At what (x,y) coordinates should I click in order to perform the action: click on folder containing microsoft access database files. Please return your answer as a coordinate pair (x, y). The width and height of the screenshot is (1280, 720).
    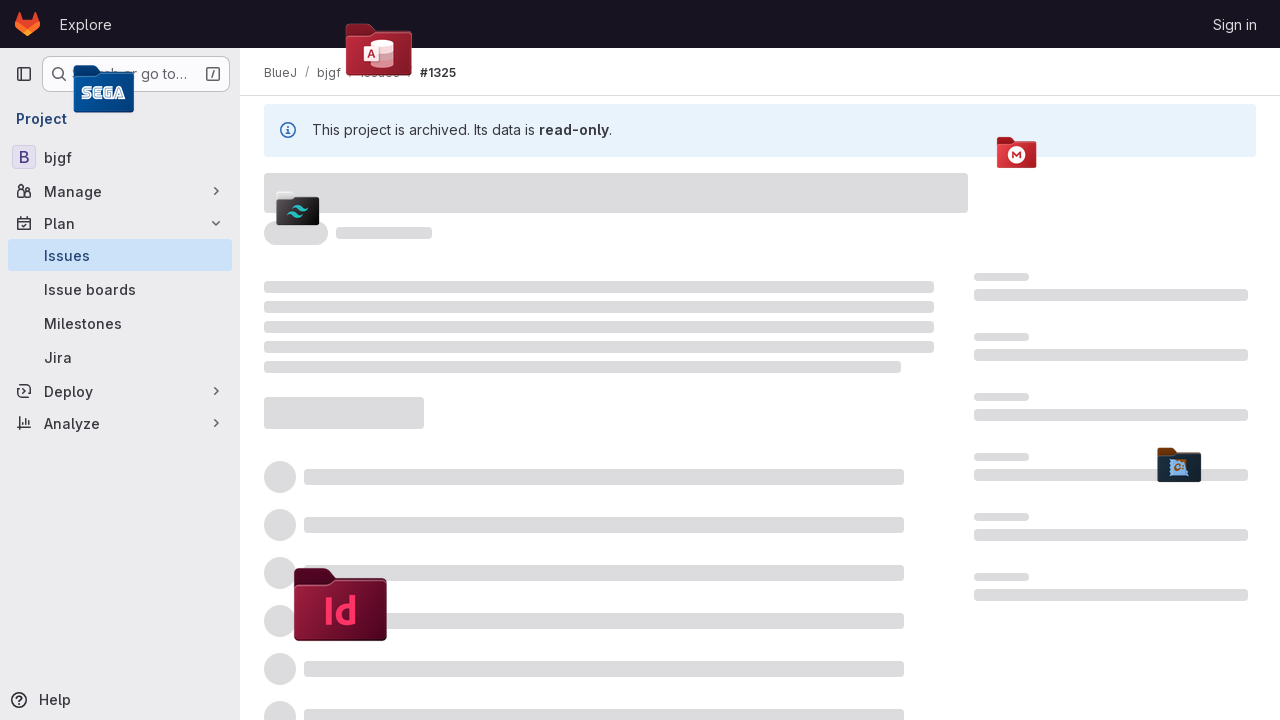
    Looking at the image, I should click on (378, 51).